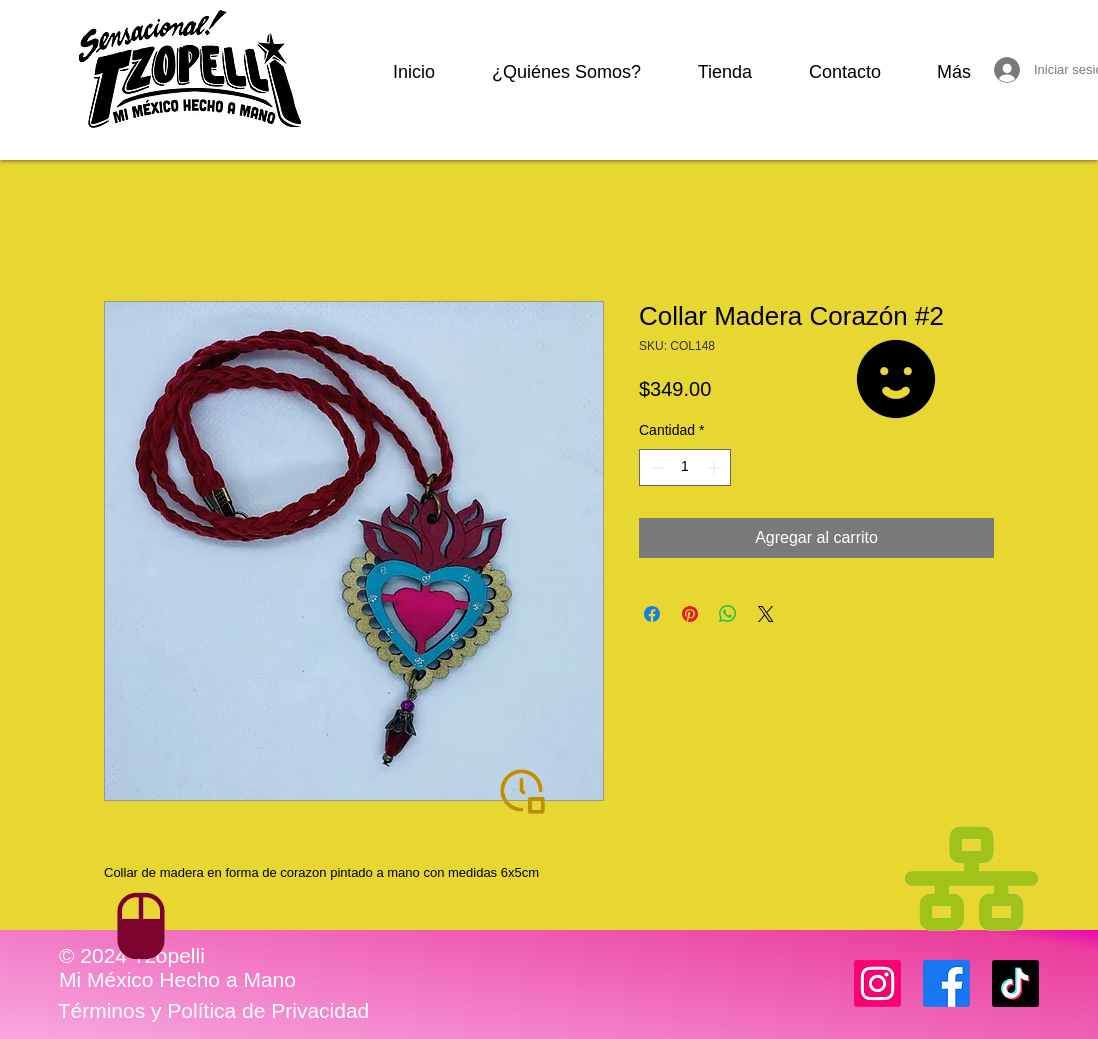 Image resolution: width=1098 pixels, height=1039 pixels. I want to click on view network connections, so click(971, 878).